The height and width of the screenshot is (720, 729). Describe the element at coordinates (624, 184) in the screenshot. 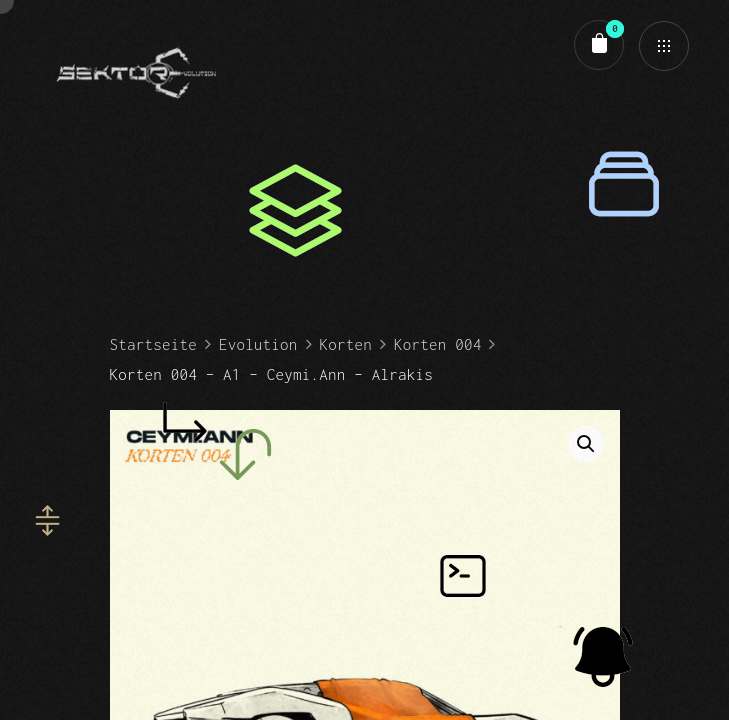

I see `view stacked layers or cards` at that location.